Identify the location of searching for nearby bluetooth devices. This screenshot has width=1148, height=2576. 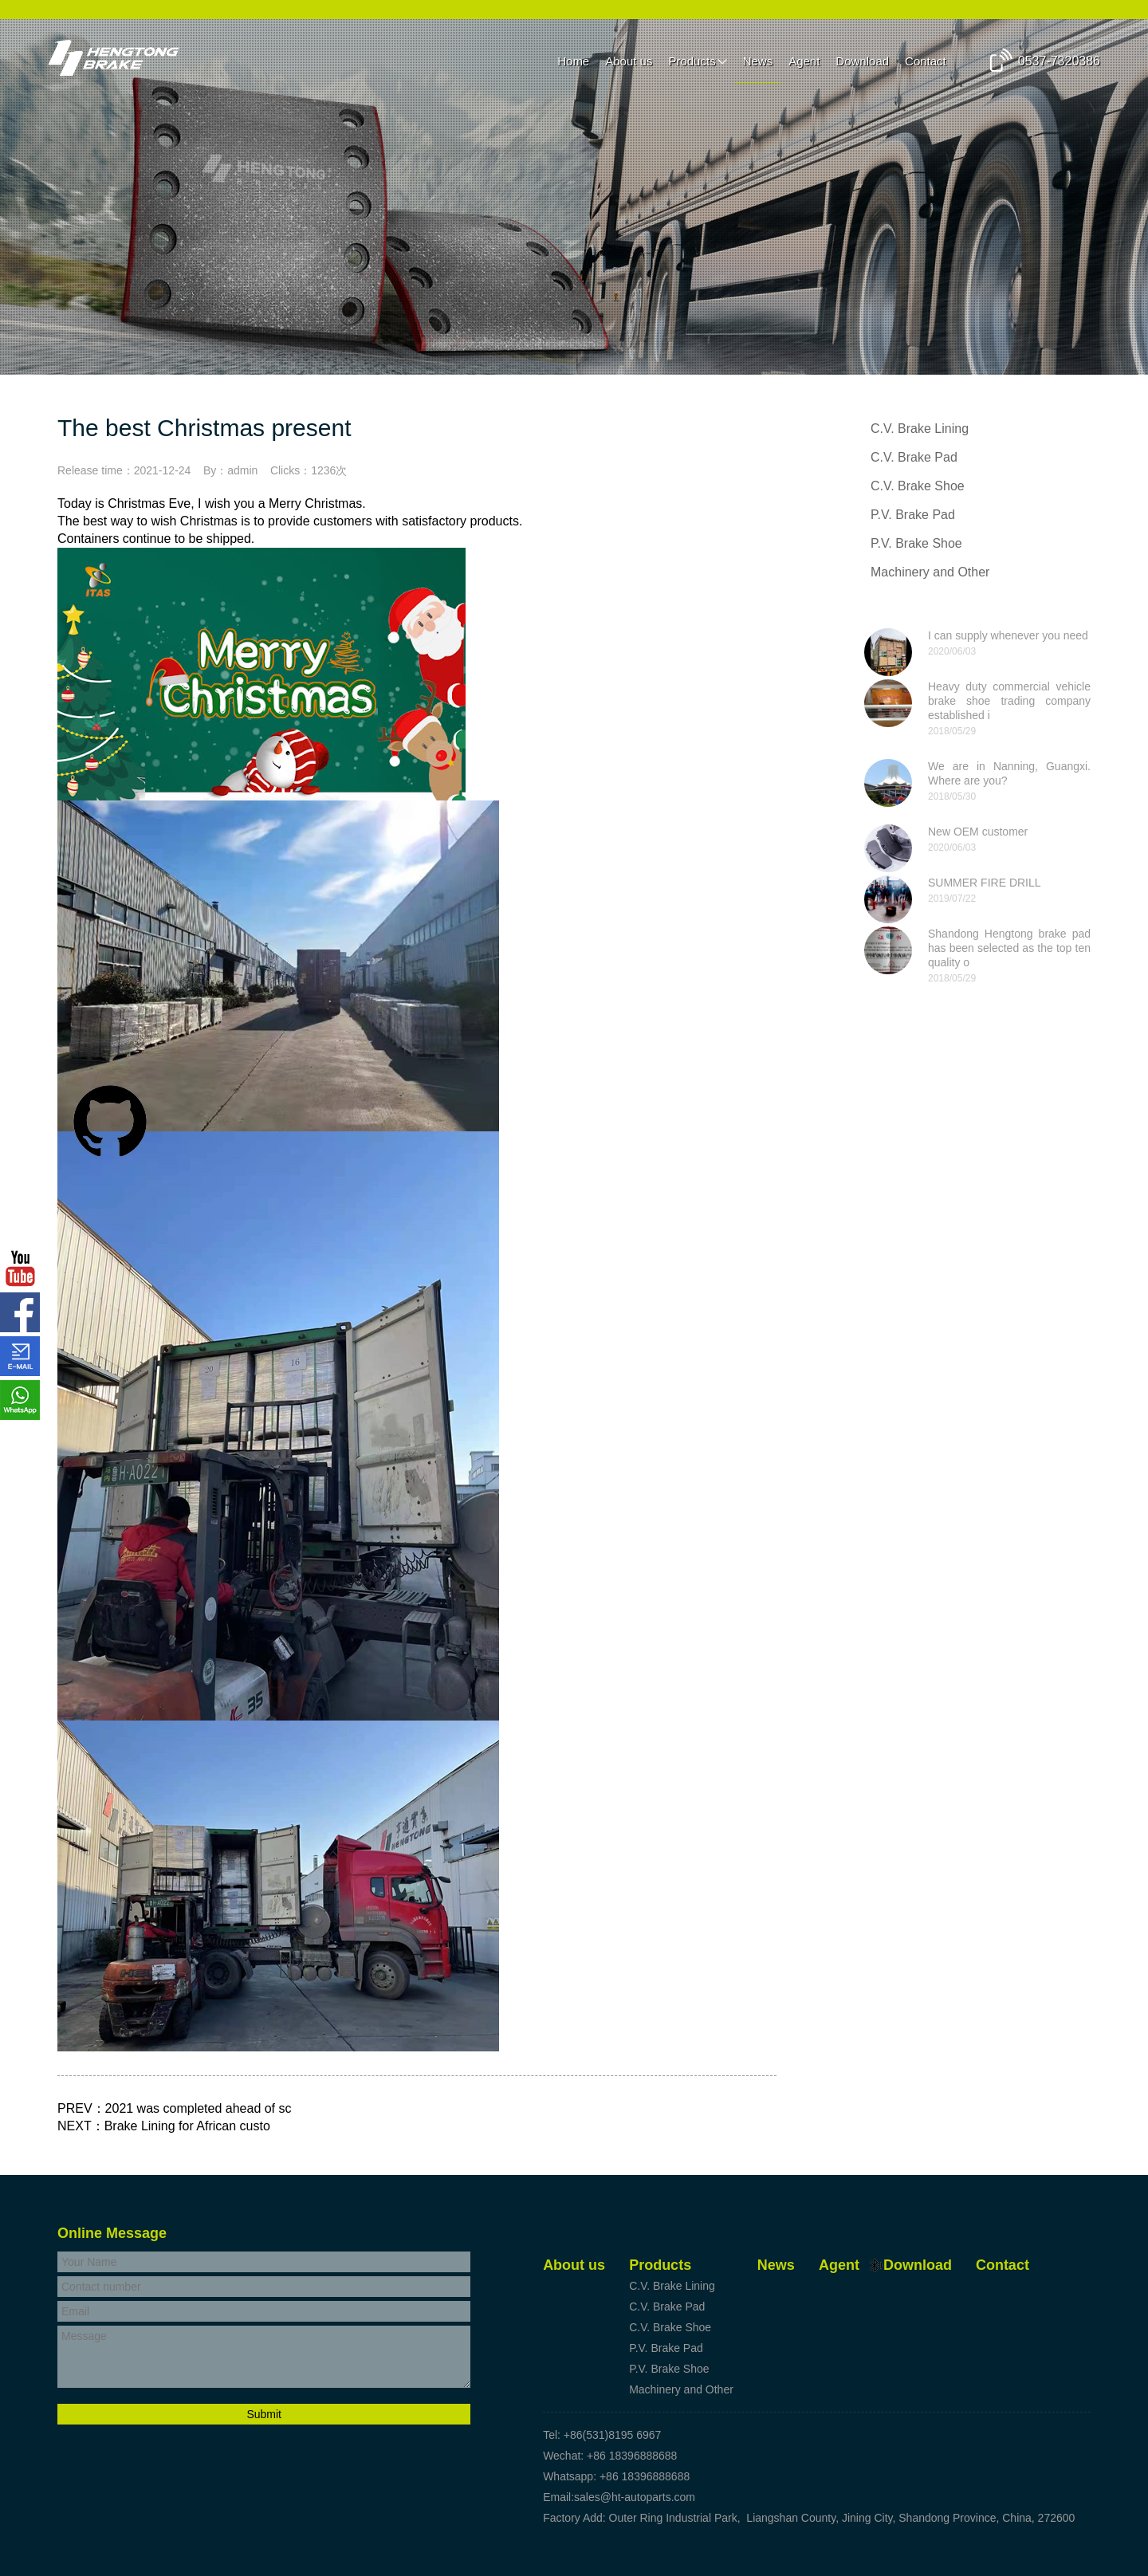
(875, 2265).